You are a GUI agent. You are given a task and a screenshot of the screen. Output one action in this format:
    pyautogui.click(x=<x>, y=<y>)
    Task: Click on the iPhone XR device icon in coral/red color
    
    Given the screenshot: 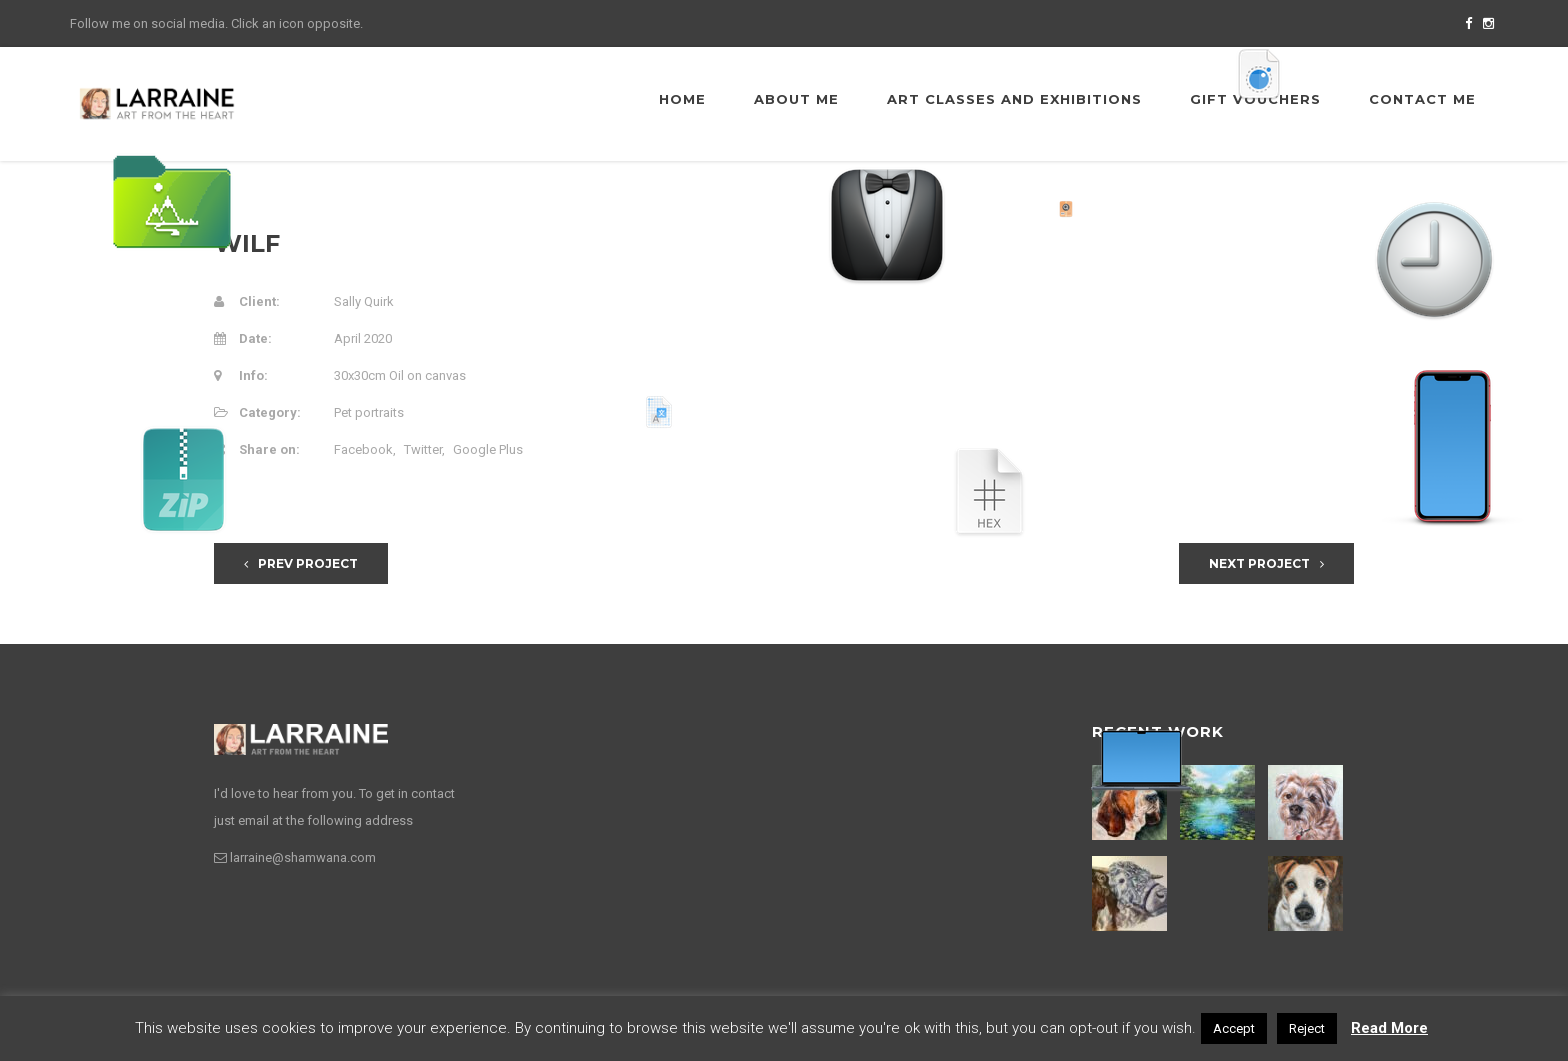 What is the action you would take?
    pyautogui.click(x=1452, y=448)
    